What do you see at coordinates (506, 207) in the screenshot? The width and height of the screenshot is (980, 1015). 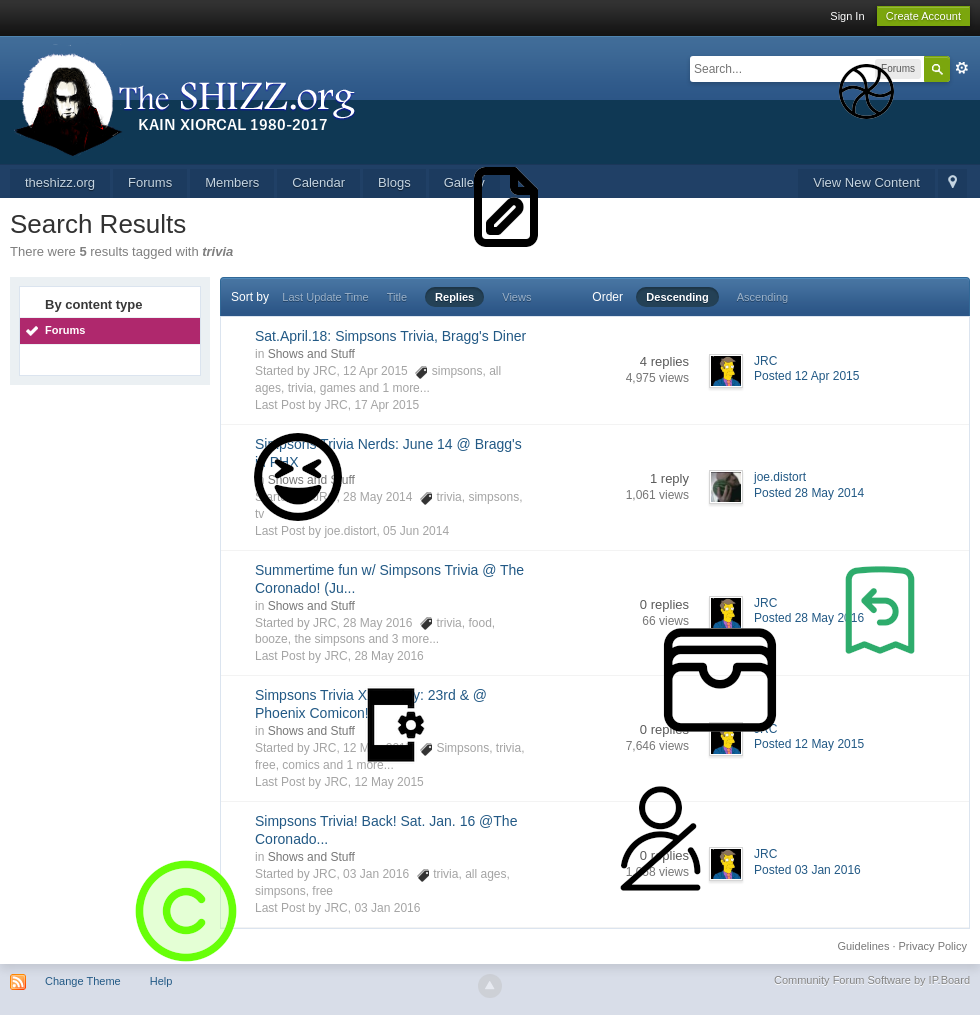 I see `edit this document` at bounding box center [506, 207].